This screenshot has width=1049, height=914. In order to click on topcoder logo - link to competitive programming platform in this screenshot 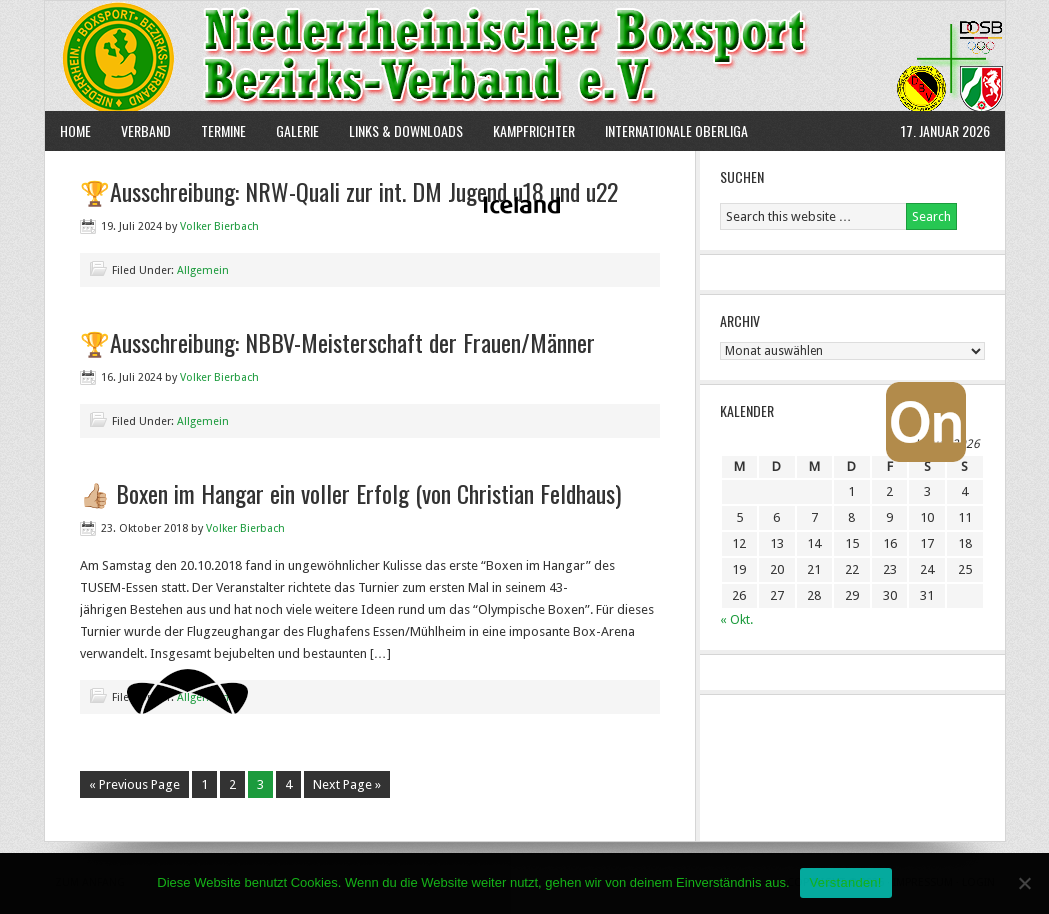, I will do `click(187, 691)`.